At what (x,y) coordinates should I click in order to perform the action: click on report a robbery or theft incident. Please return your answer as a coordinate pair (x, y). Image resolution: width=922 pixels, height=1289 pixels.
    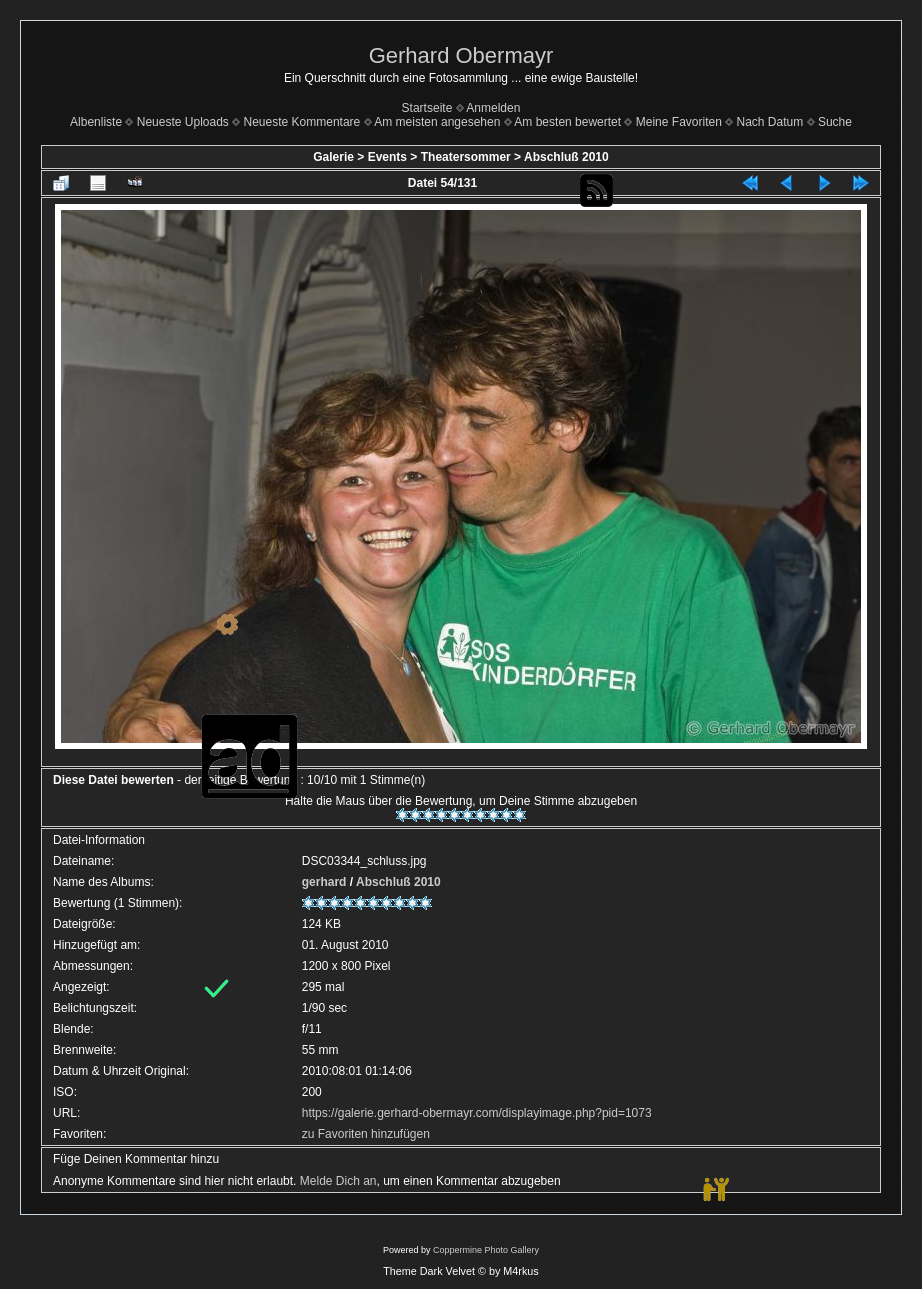
    Looking at the image, I should click on (716, 1189).